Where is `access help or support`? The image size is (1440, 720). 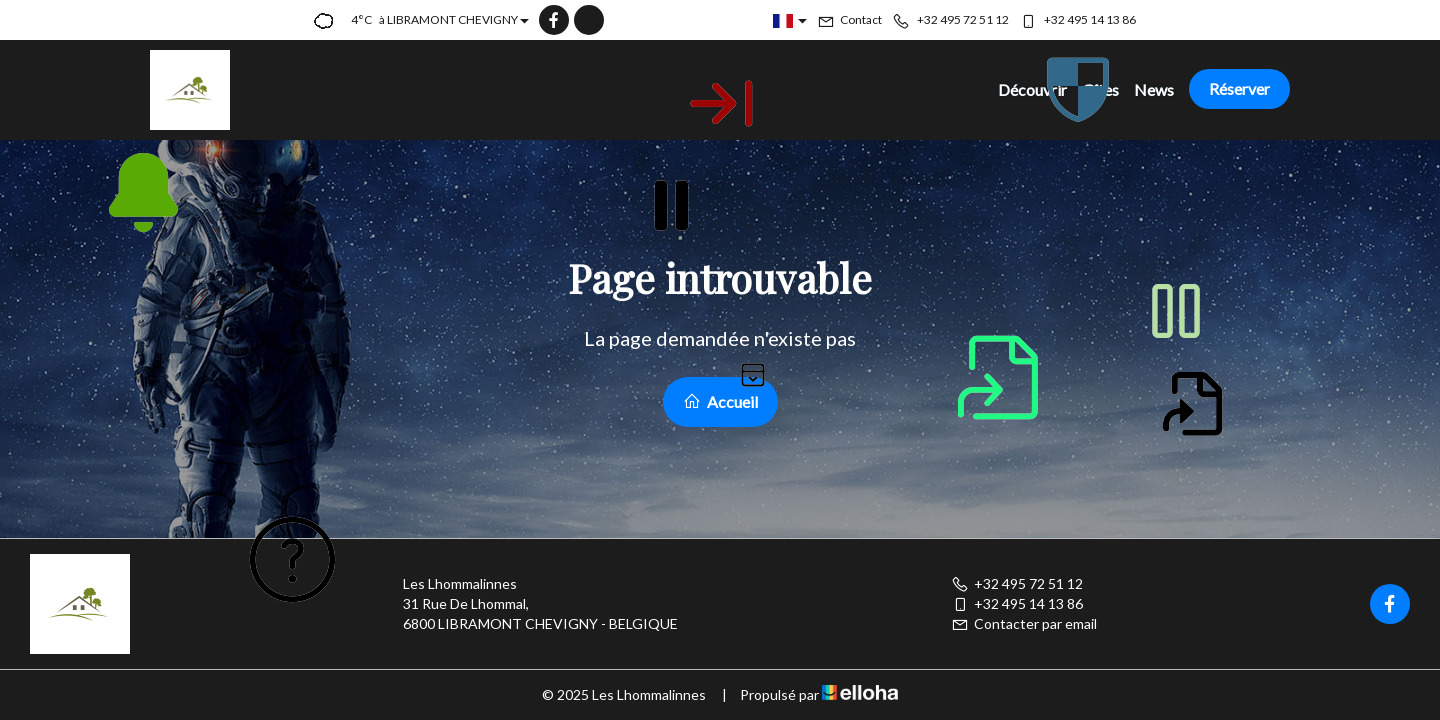 access help or support is located at coordinates (292, 559).